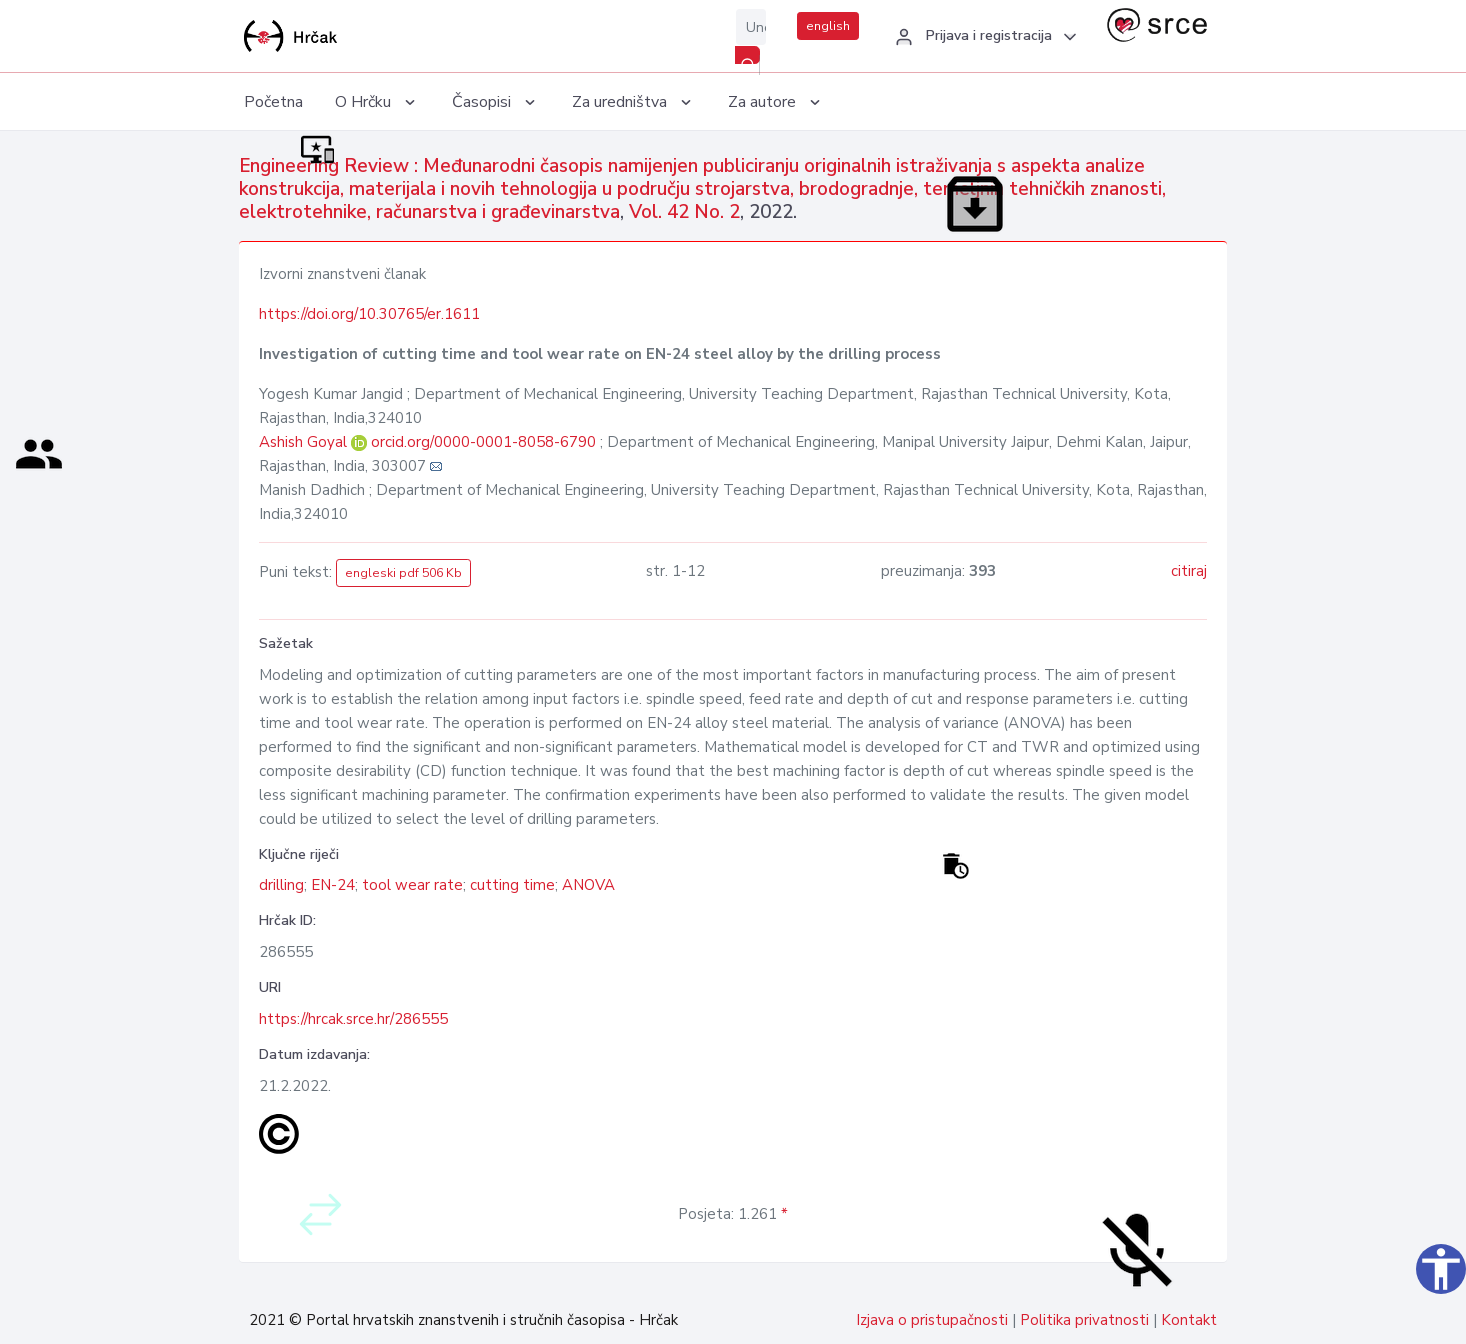  I want to click on swap or exchange items, so click(320, 1214).